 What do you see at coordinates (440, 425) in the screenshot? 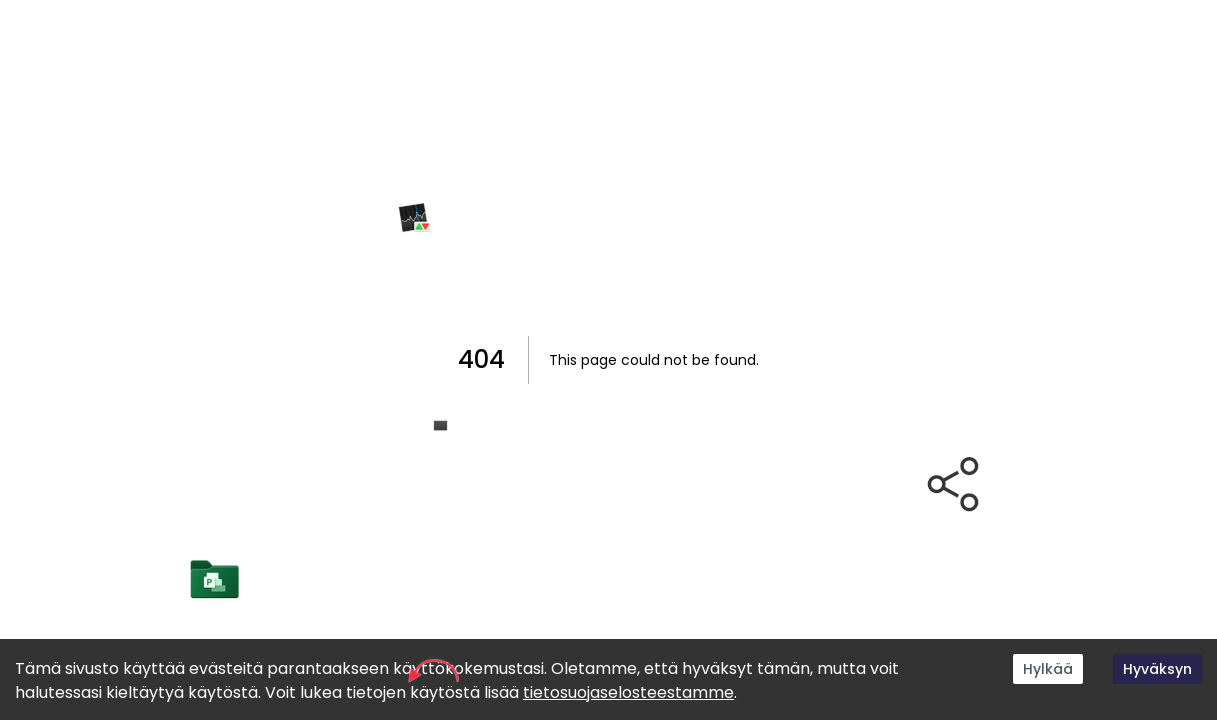
I see `indicates magic trackpad is connected via bluetooth` at bounding box center [440, 425].